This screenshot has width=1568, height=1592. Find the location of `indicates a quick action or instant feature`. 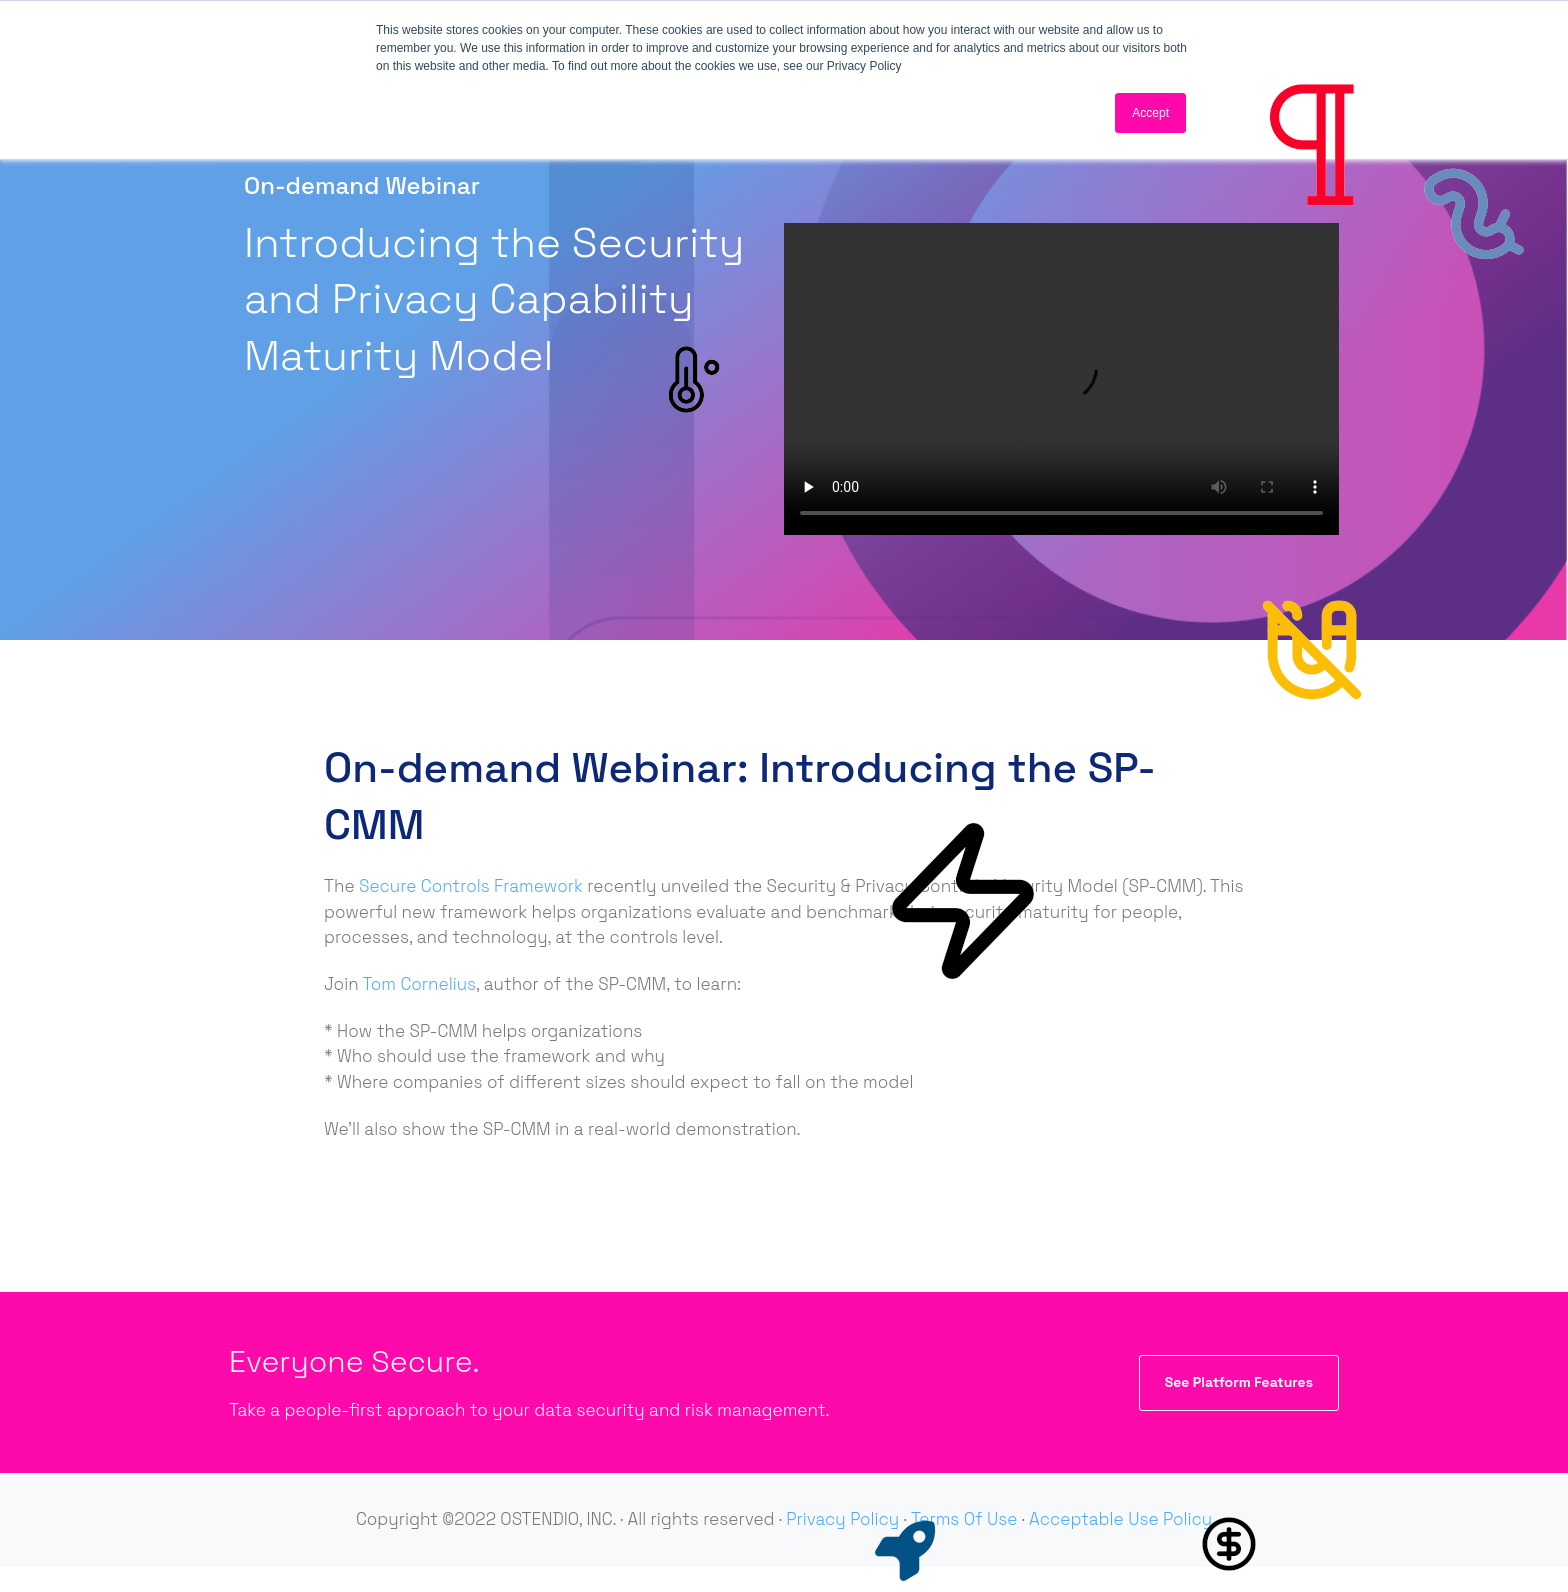

indicates a quick action or instant feature is located at coordinates (963, 901).